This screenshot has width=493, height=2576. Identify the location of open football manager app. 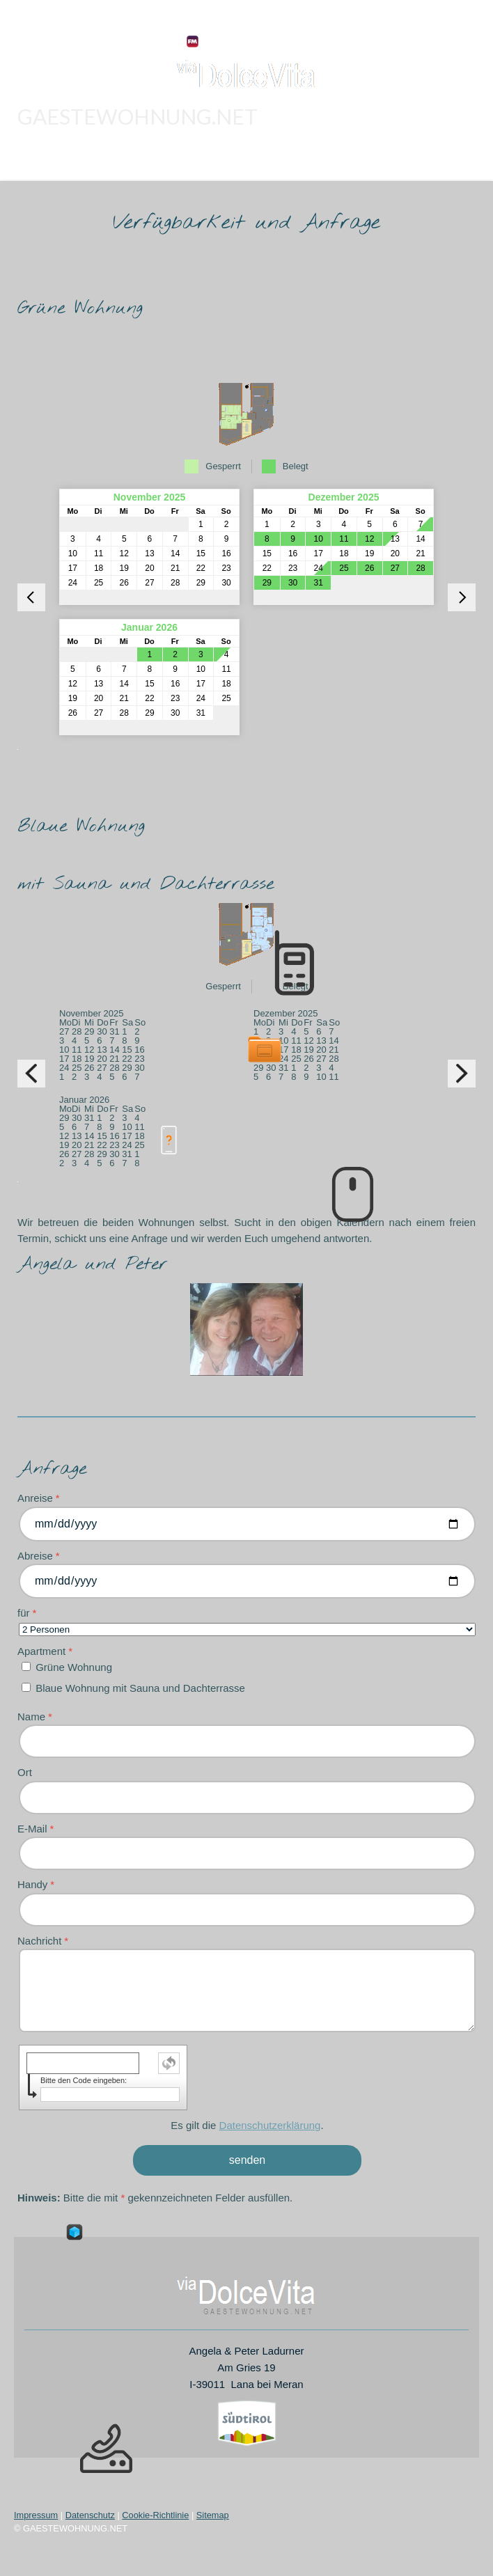
(192, 41).